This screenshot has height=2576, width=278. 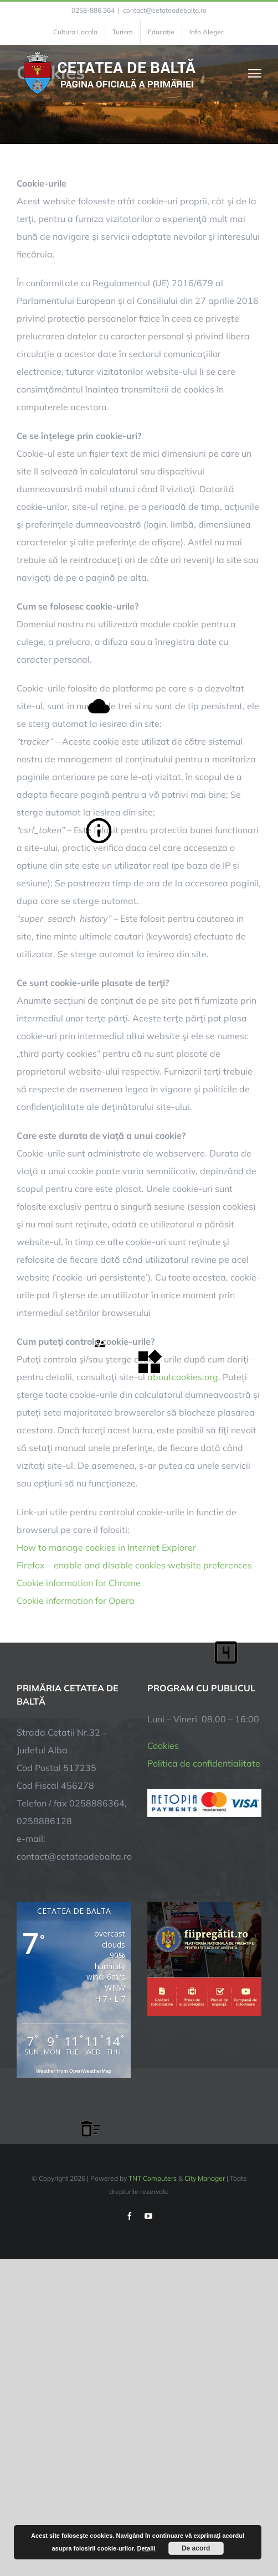 What do you see at coordinates (99, 830) in the screenshot?
I see `view more information or details` at bounding box center [99, 830].